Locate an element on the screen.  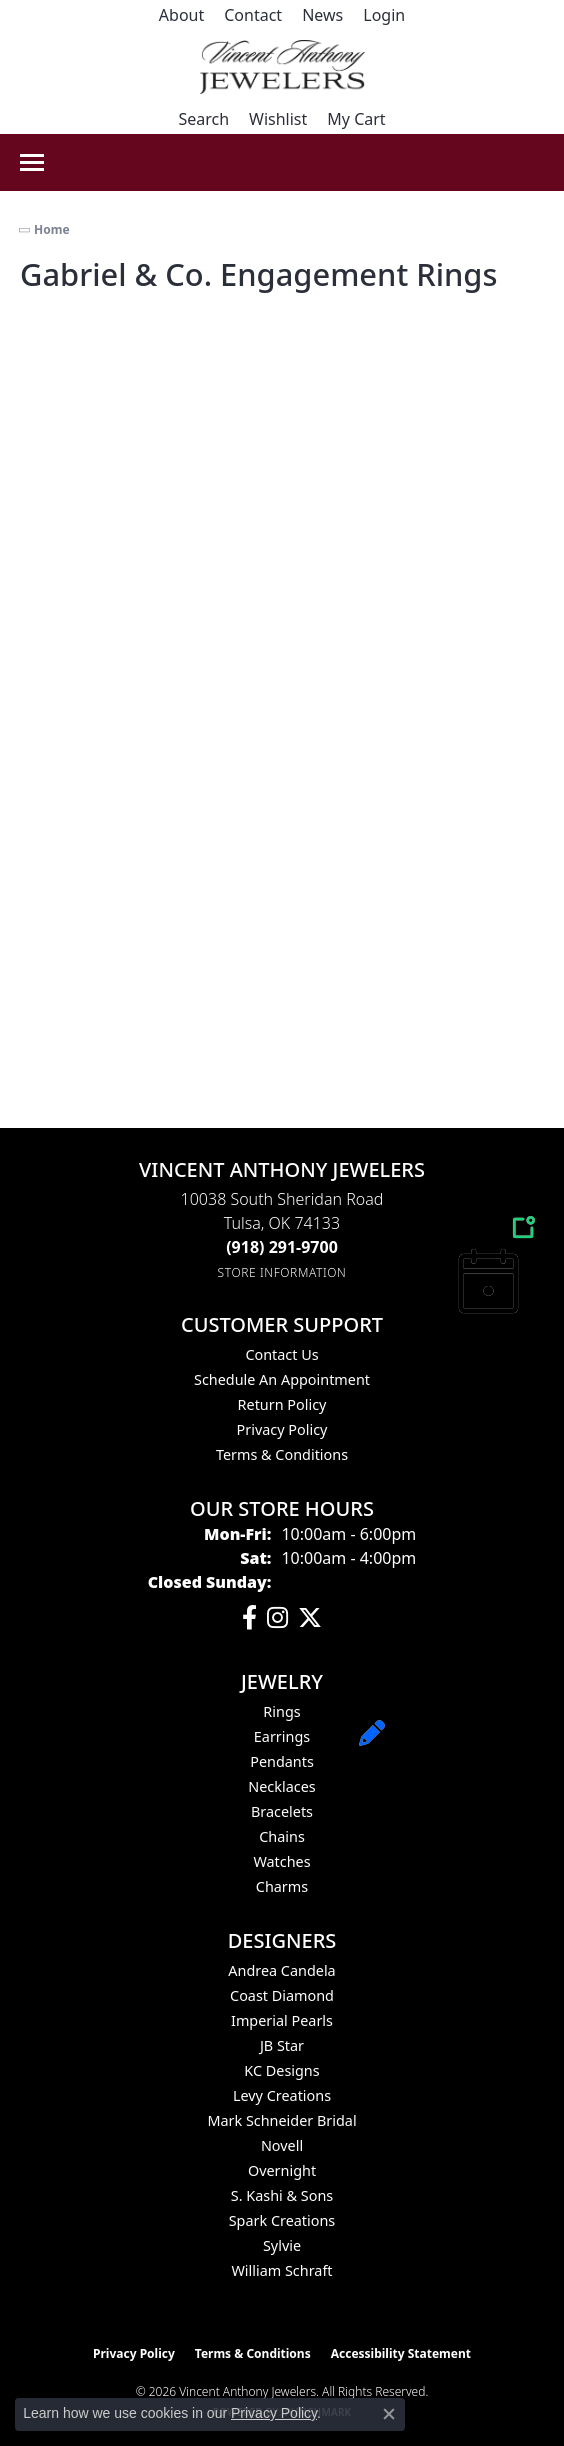
view notifications is located at coordinates (523, 1227).